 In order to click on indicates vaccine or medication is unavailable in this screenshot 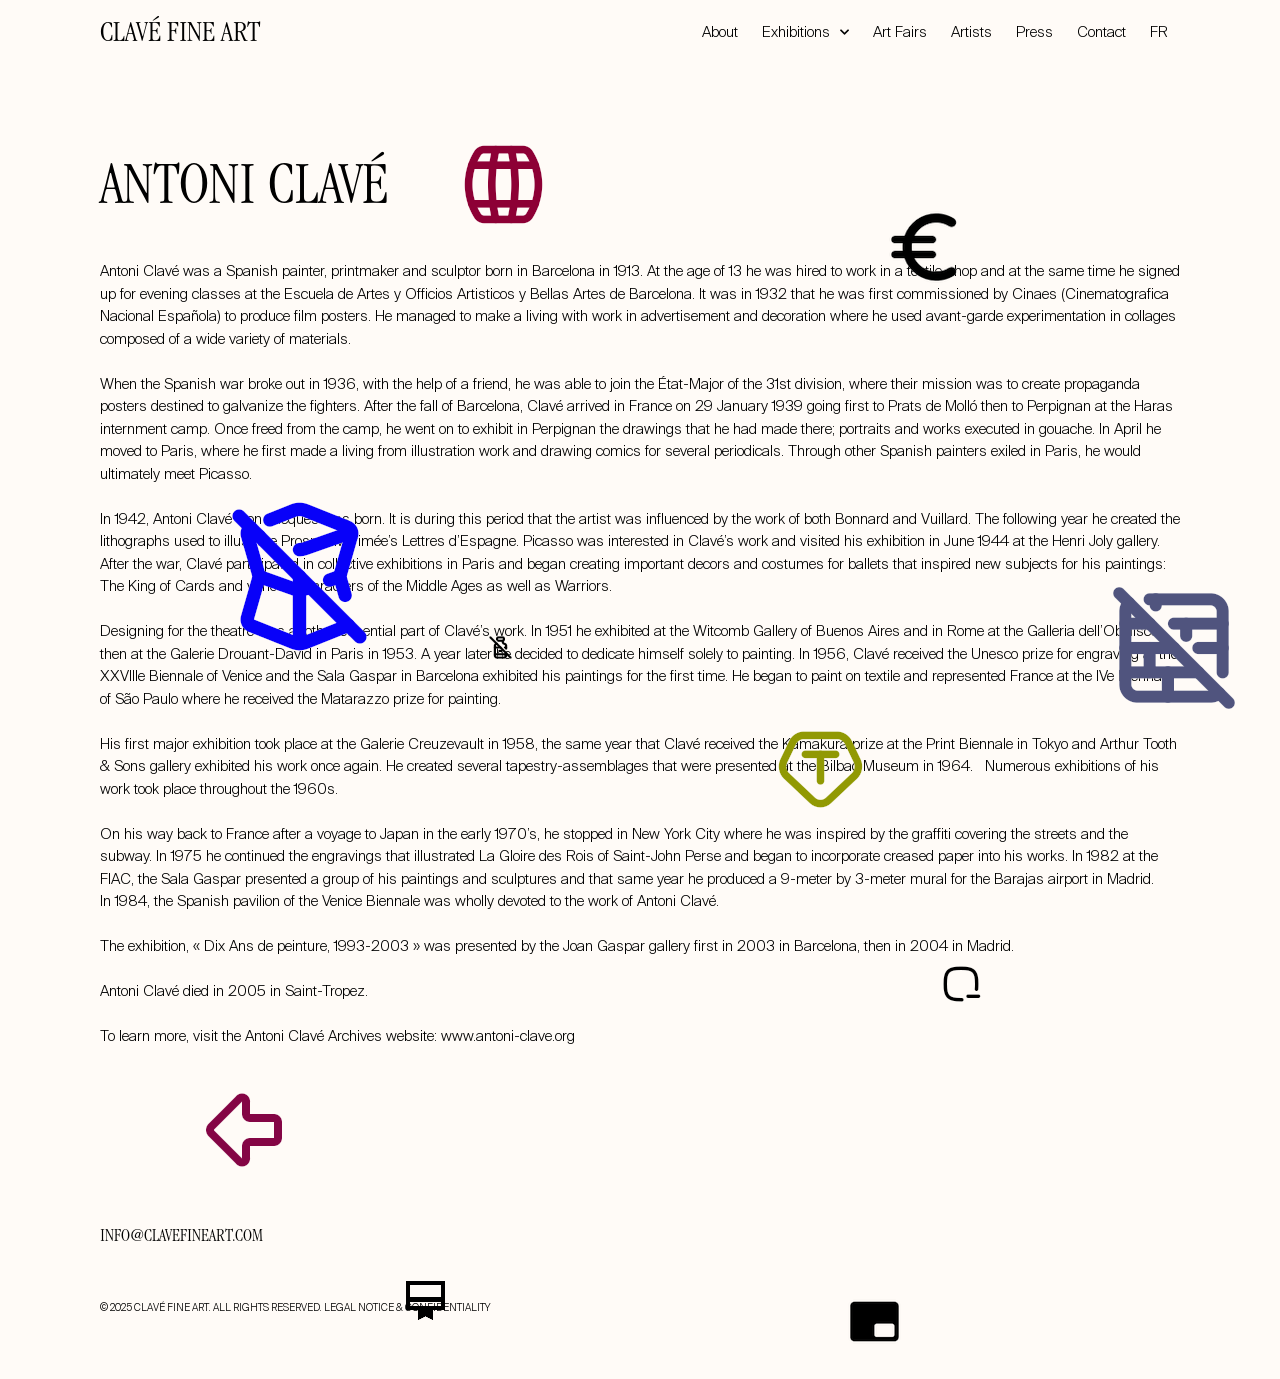, I will do `click(500, 647)`.